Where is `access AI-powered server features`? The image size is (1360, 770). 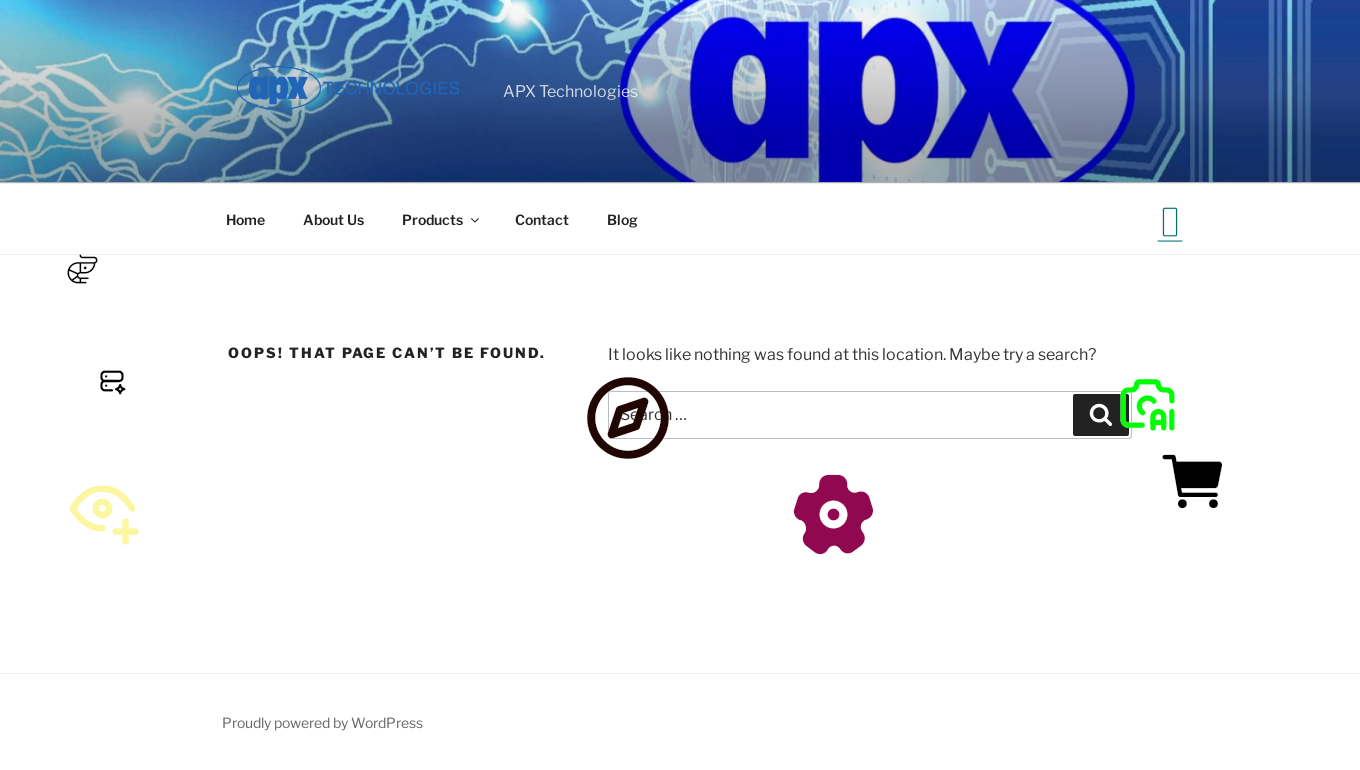 access AI-powered server features is located at coordinates (112, 381).